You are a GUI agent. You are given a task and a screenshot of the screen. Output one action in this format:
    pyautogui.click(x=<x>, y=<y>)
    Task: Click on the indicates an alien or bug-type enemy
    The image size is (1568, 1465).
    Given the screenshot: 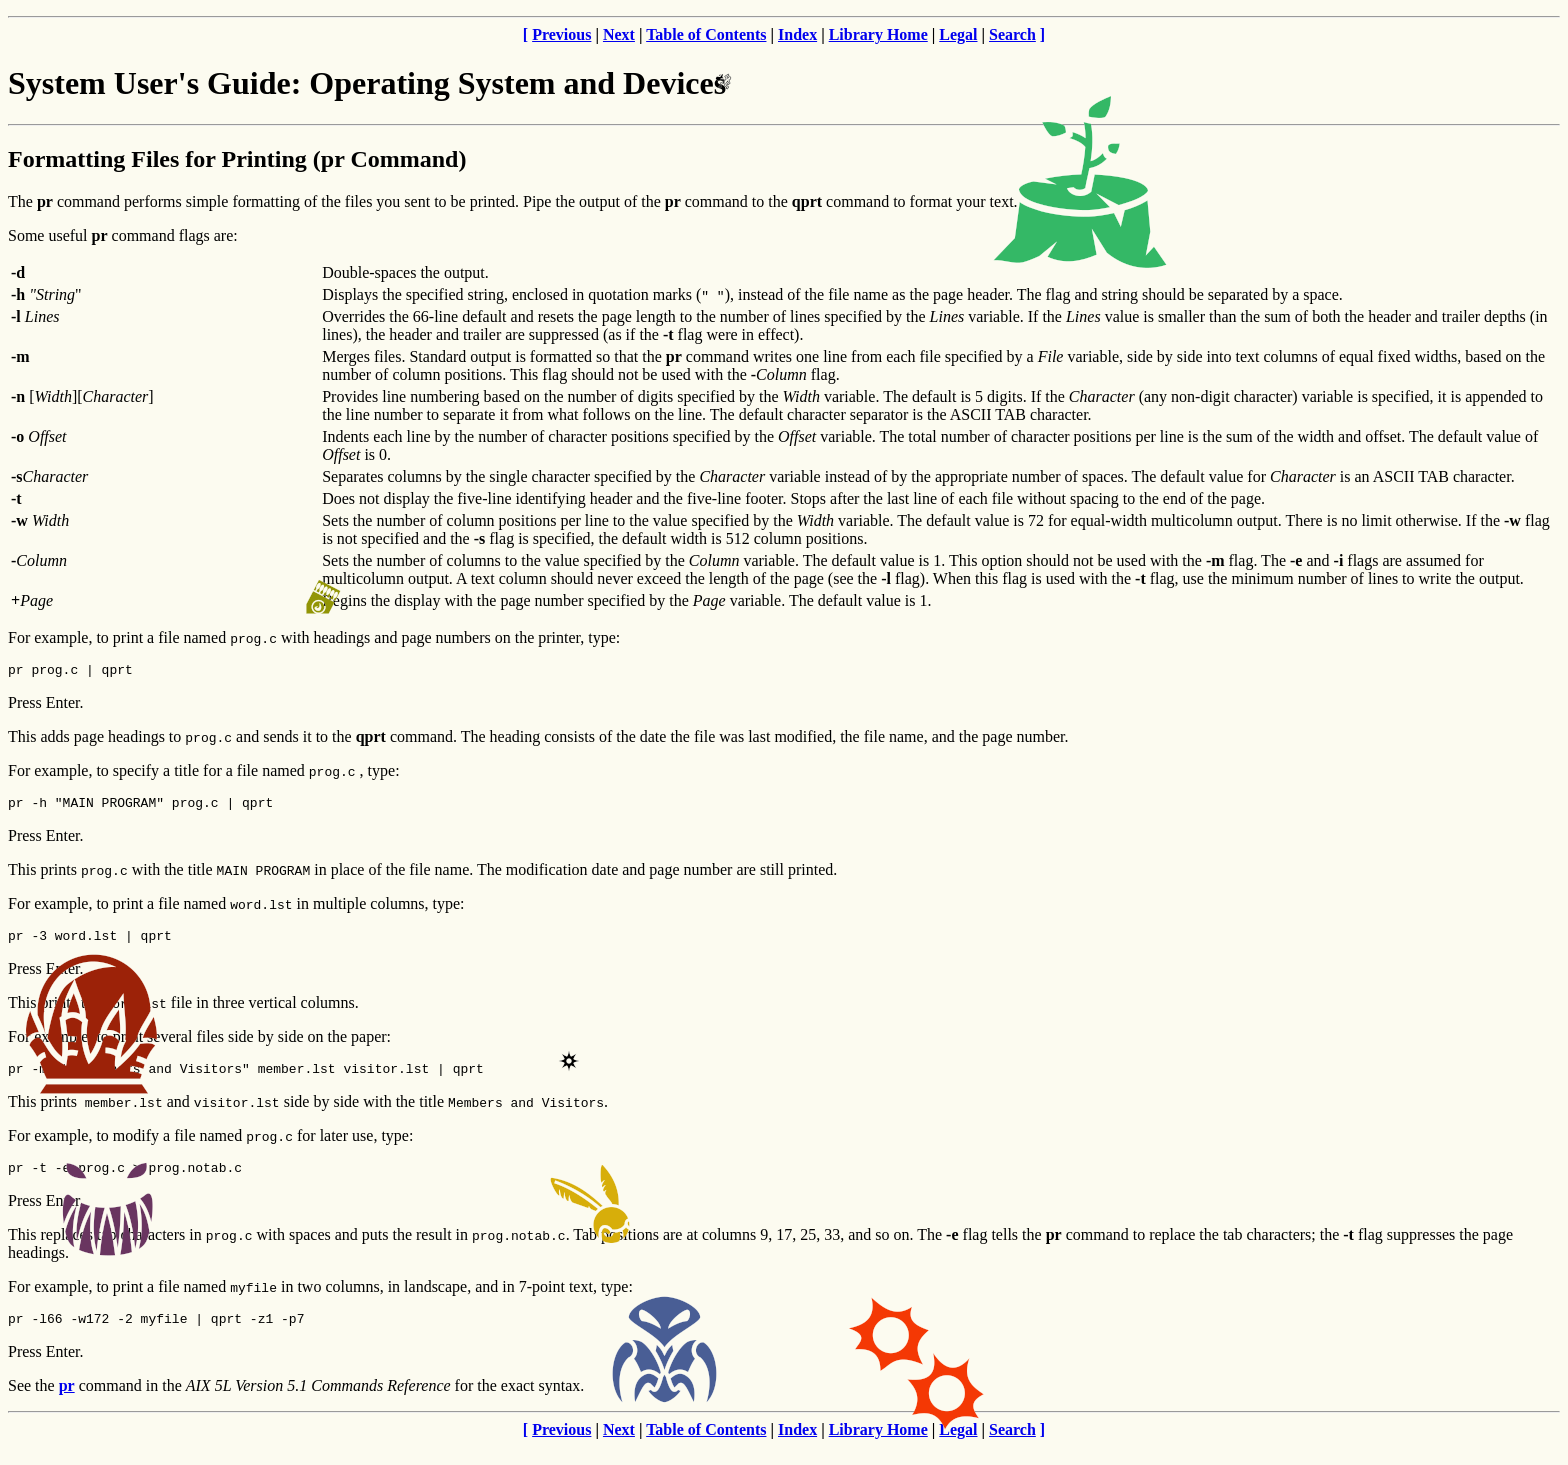 What is the action you would take?
    pyautogui.click(x=664, y=1349)
    